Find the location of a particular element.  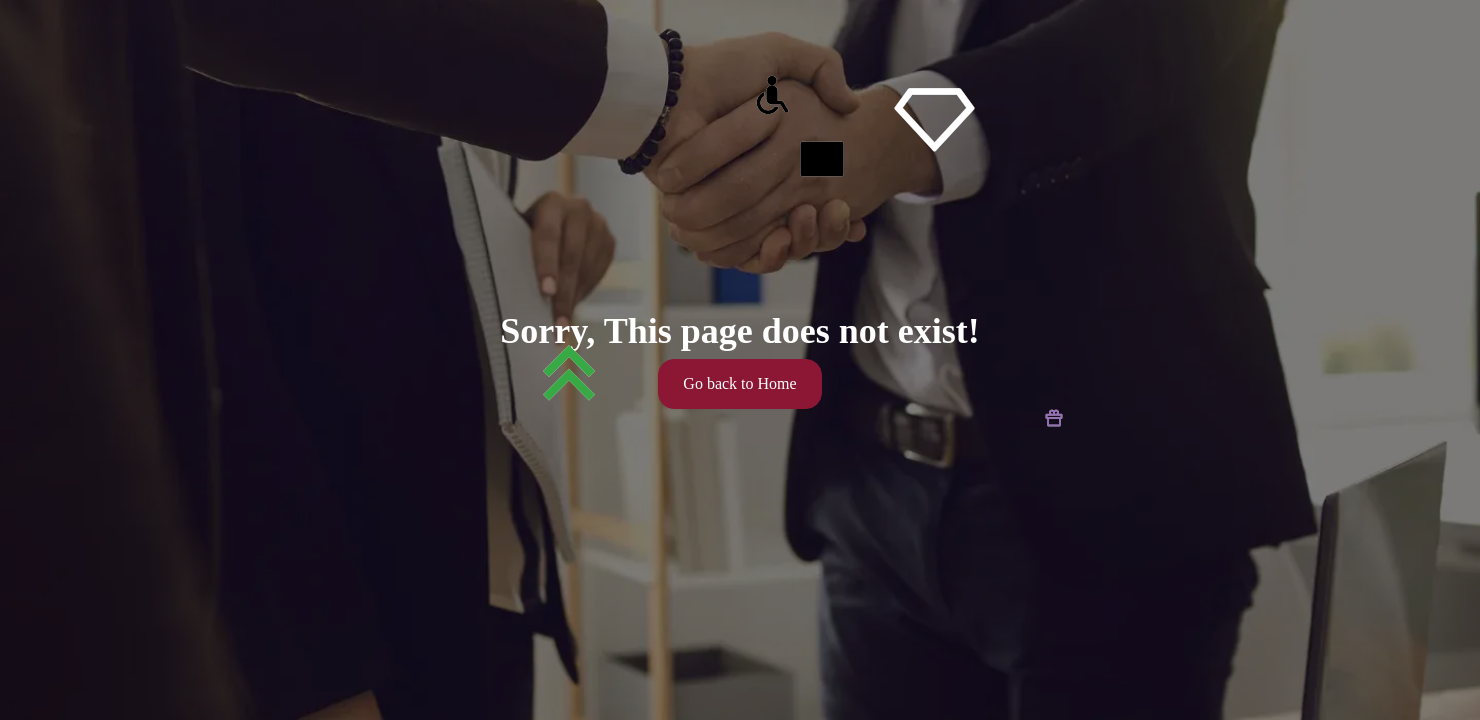

indicates VIP or premium membership status is located at coordinates (934, 118).